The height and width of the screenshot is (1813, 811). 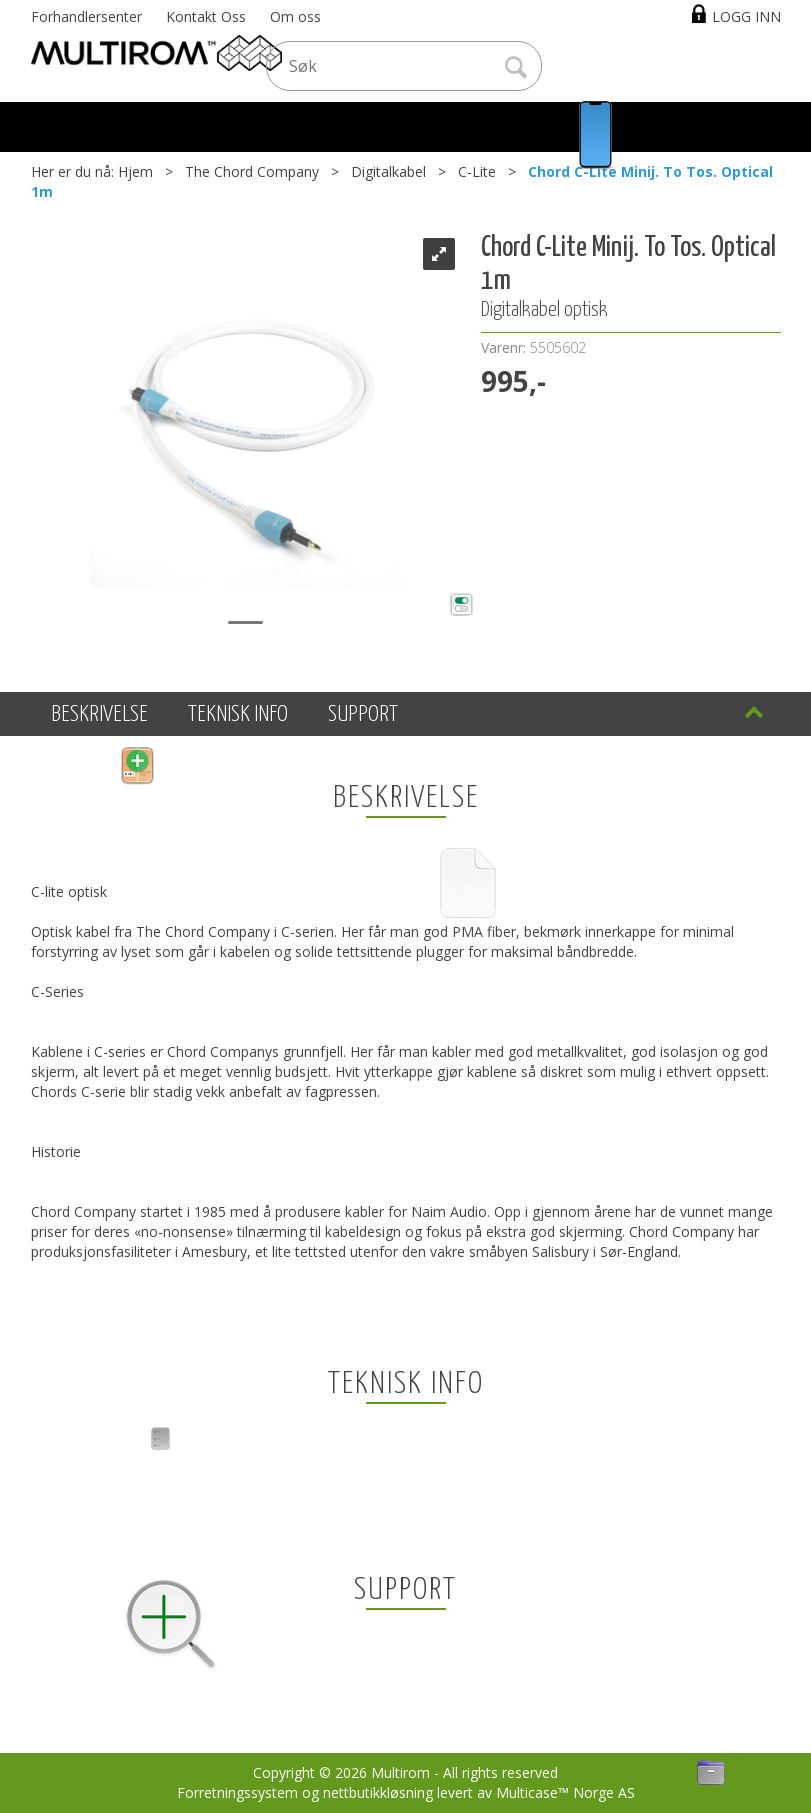 What do you see at coordinates (595, 135) in the screenshot?
I see `iPhone 13 Pro device icon` at bounding box center [595, 135].